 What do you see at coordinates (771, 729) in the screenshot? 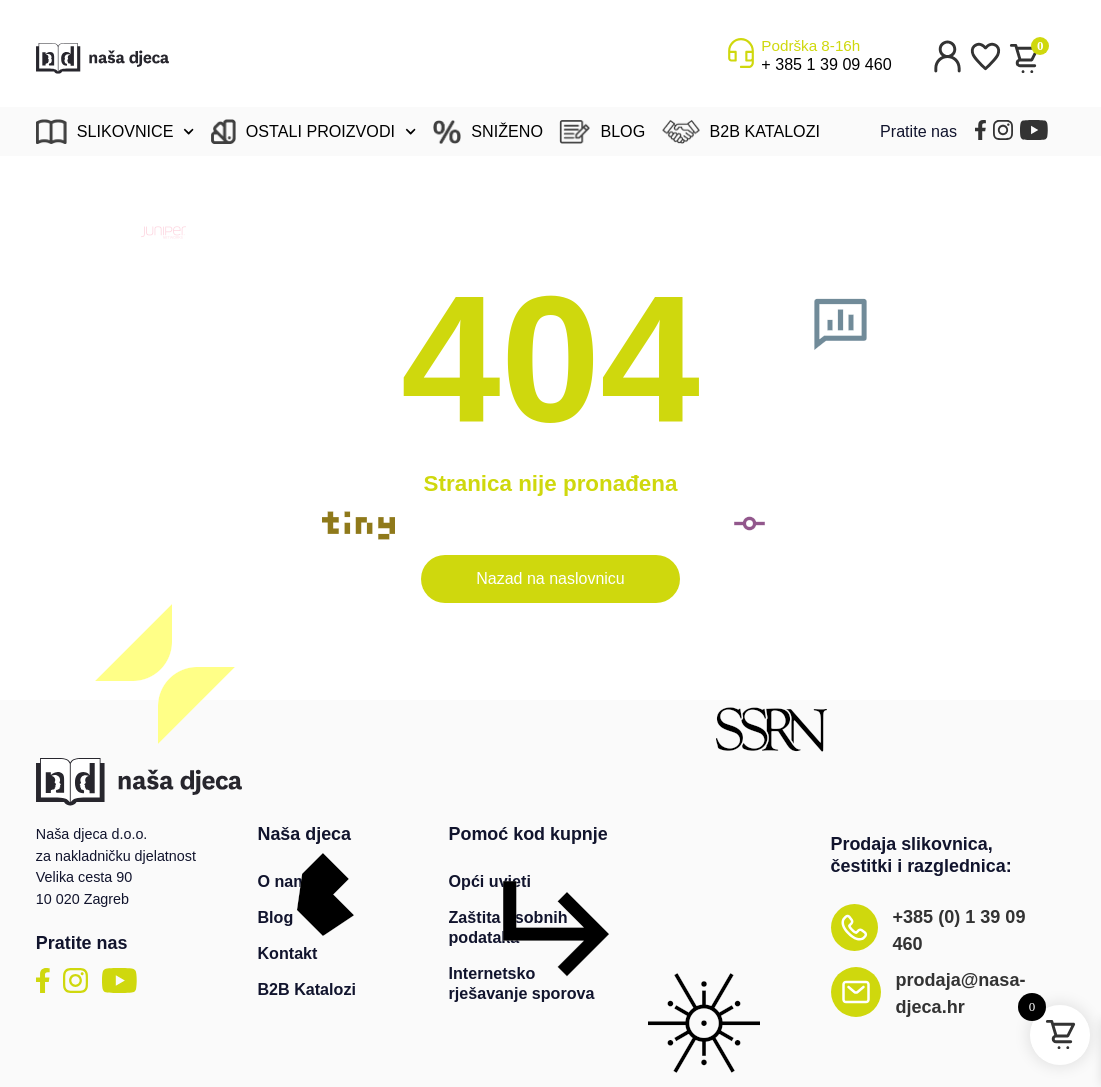
I see `visit SSRN academic research repository` at bounding box center [771, 729].